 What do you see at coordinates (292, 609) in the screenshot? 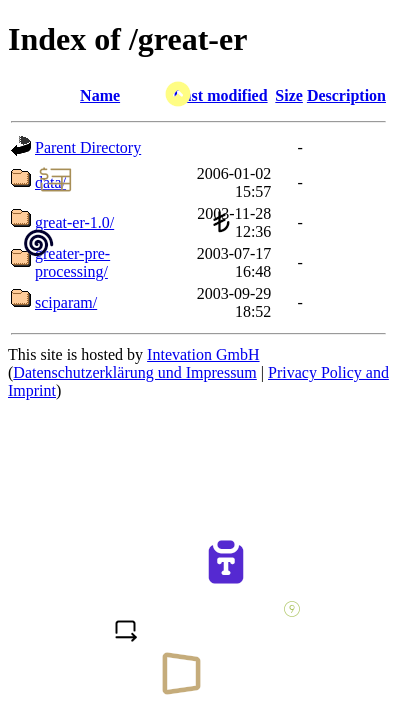
I see `indicates nine items or notifications` at bounding box center [292, 609].